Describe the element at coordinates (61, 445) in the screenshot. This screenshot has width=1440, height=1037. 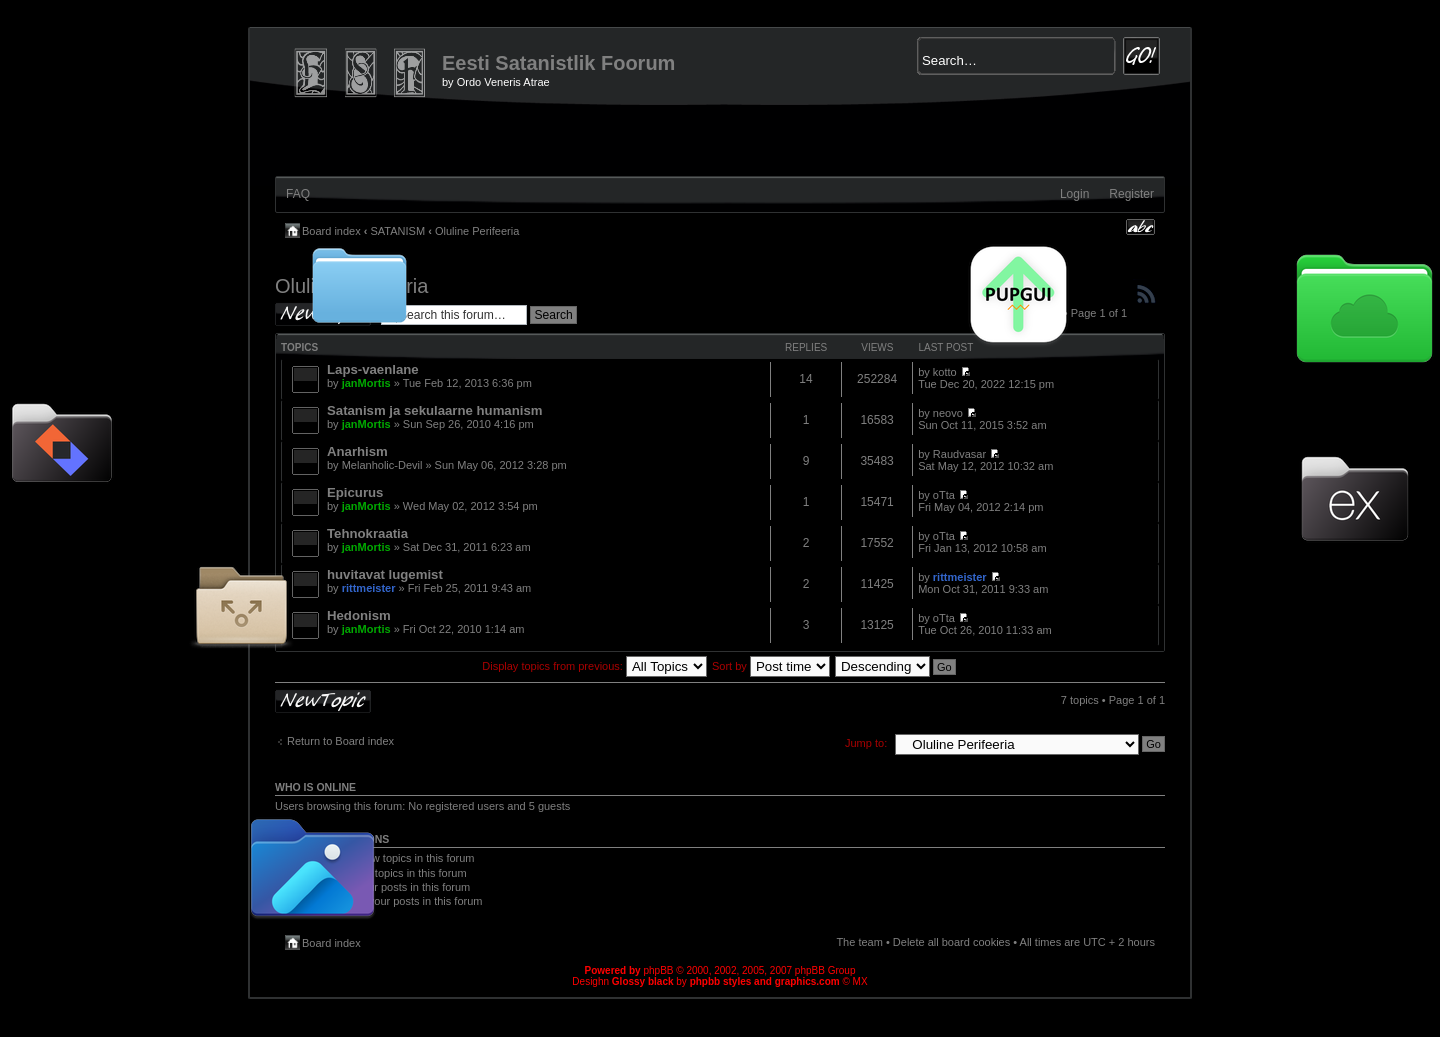
I see `open ktor project folder` at that location.